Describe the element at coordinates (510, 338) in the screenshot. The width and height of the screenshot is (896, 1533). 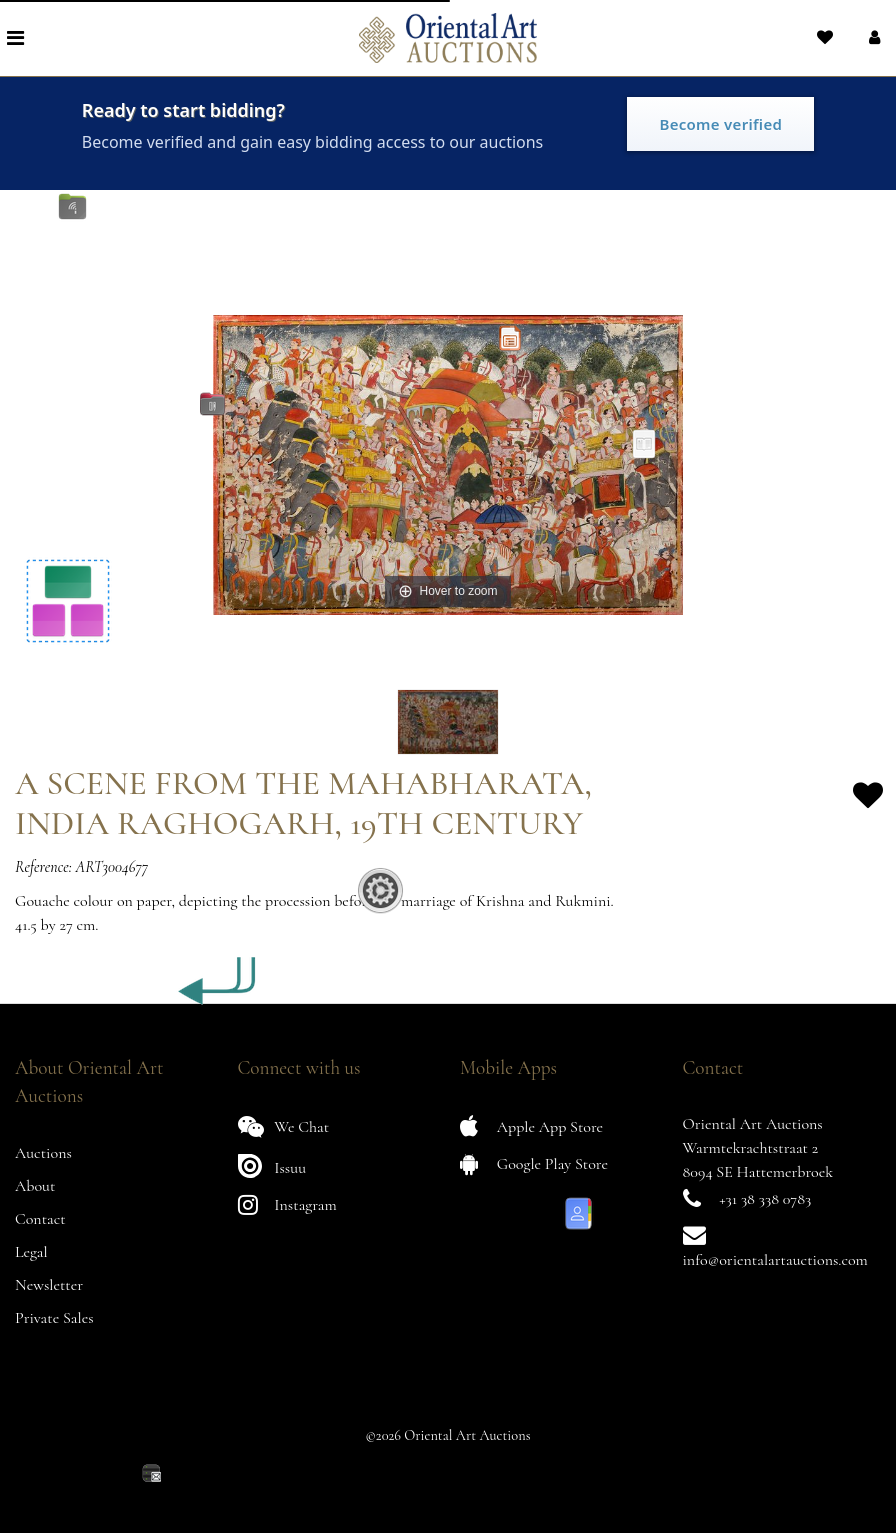
I see `libreoffice impress presentation template file` at that location.